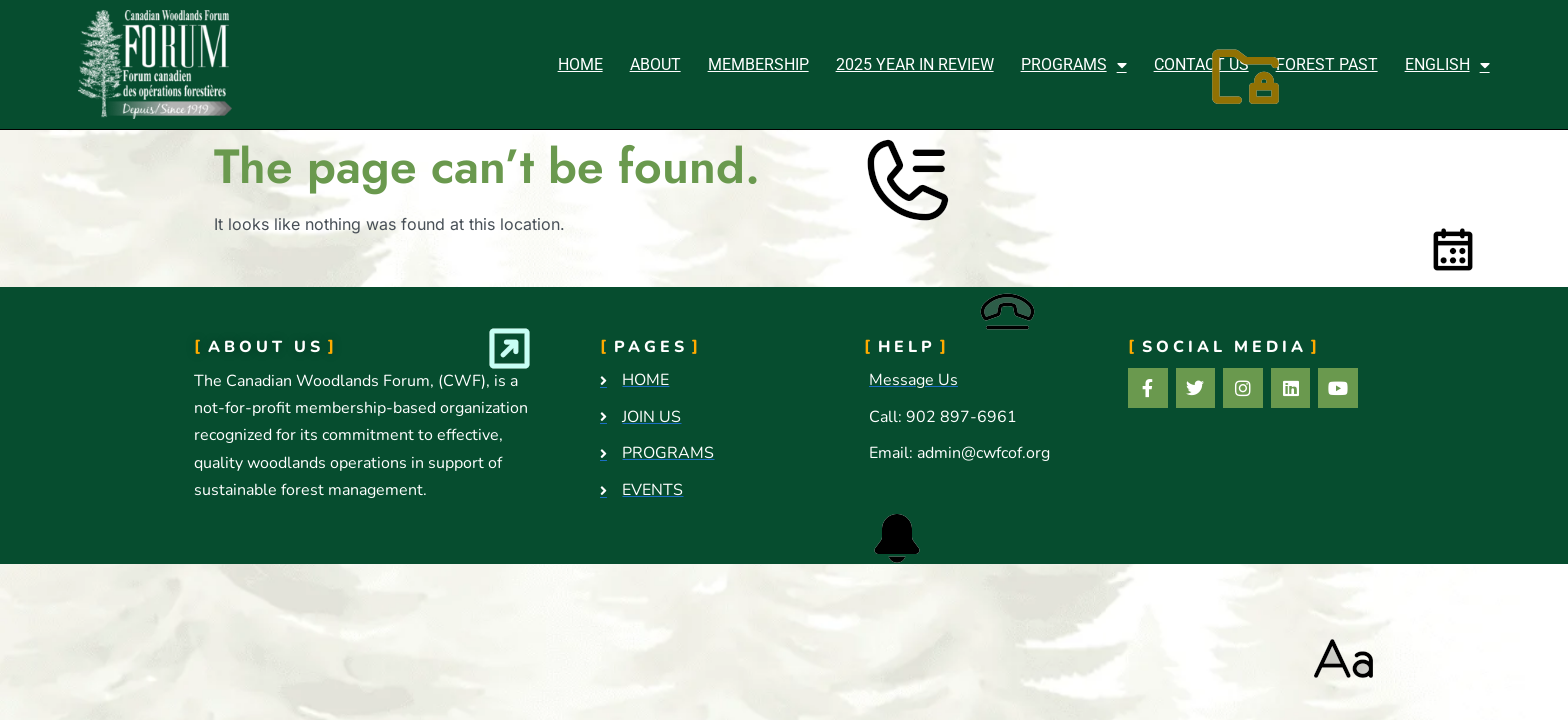 This screenshot has height=720, width=1568. I want to click on access a password-protected folder, so click(1245, 75).